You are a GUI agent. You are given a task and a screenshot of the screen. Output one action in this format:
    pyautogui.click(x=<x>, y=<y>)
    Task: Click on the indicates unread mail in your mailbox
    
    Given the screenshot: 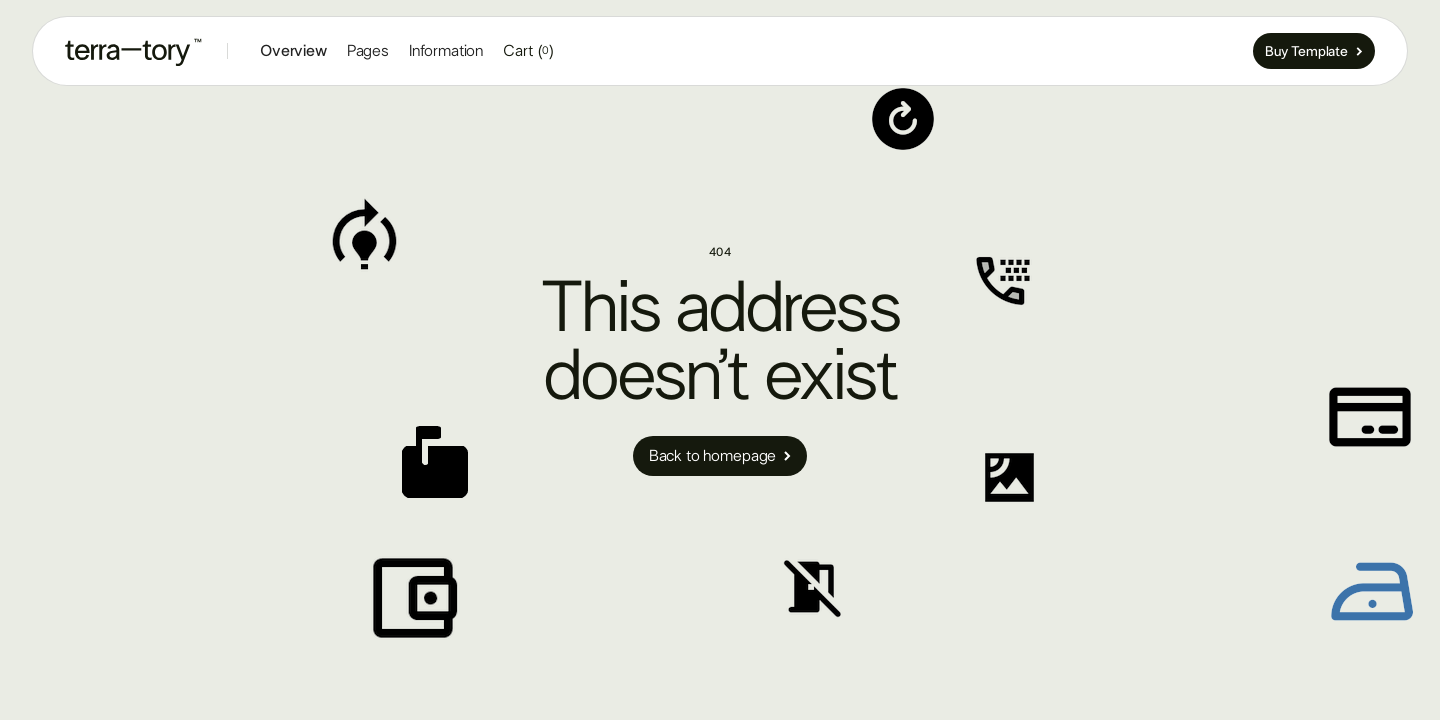 What is the action you would take?
    pyautogui.click(x=435, y=465)
    